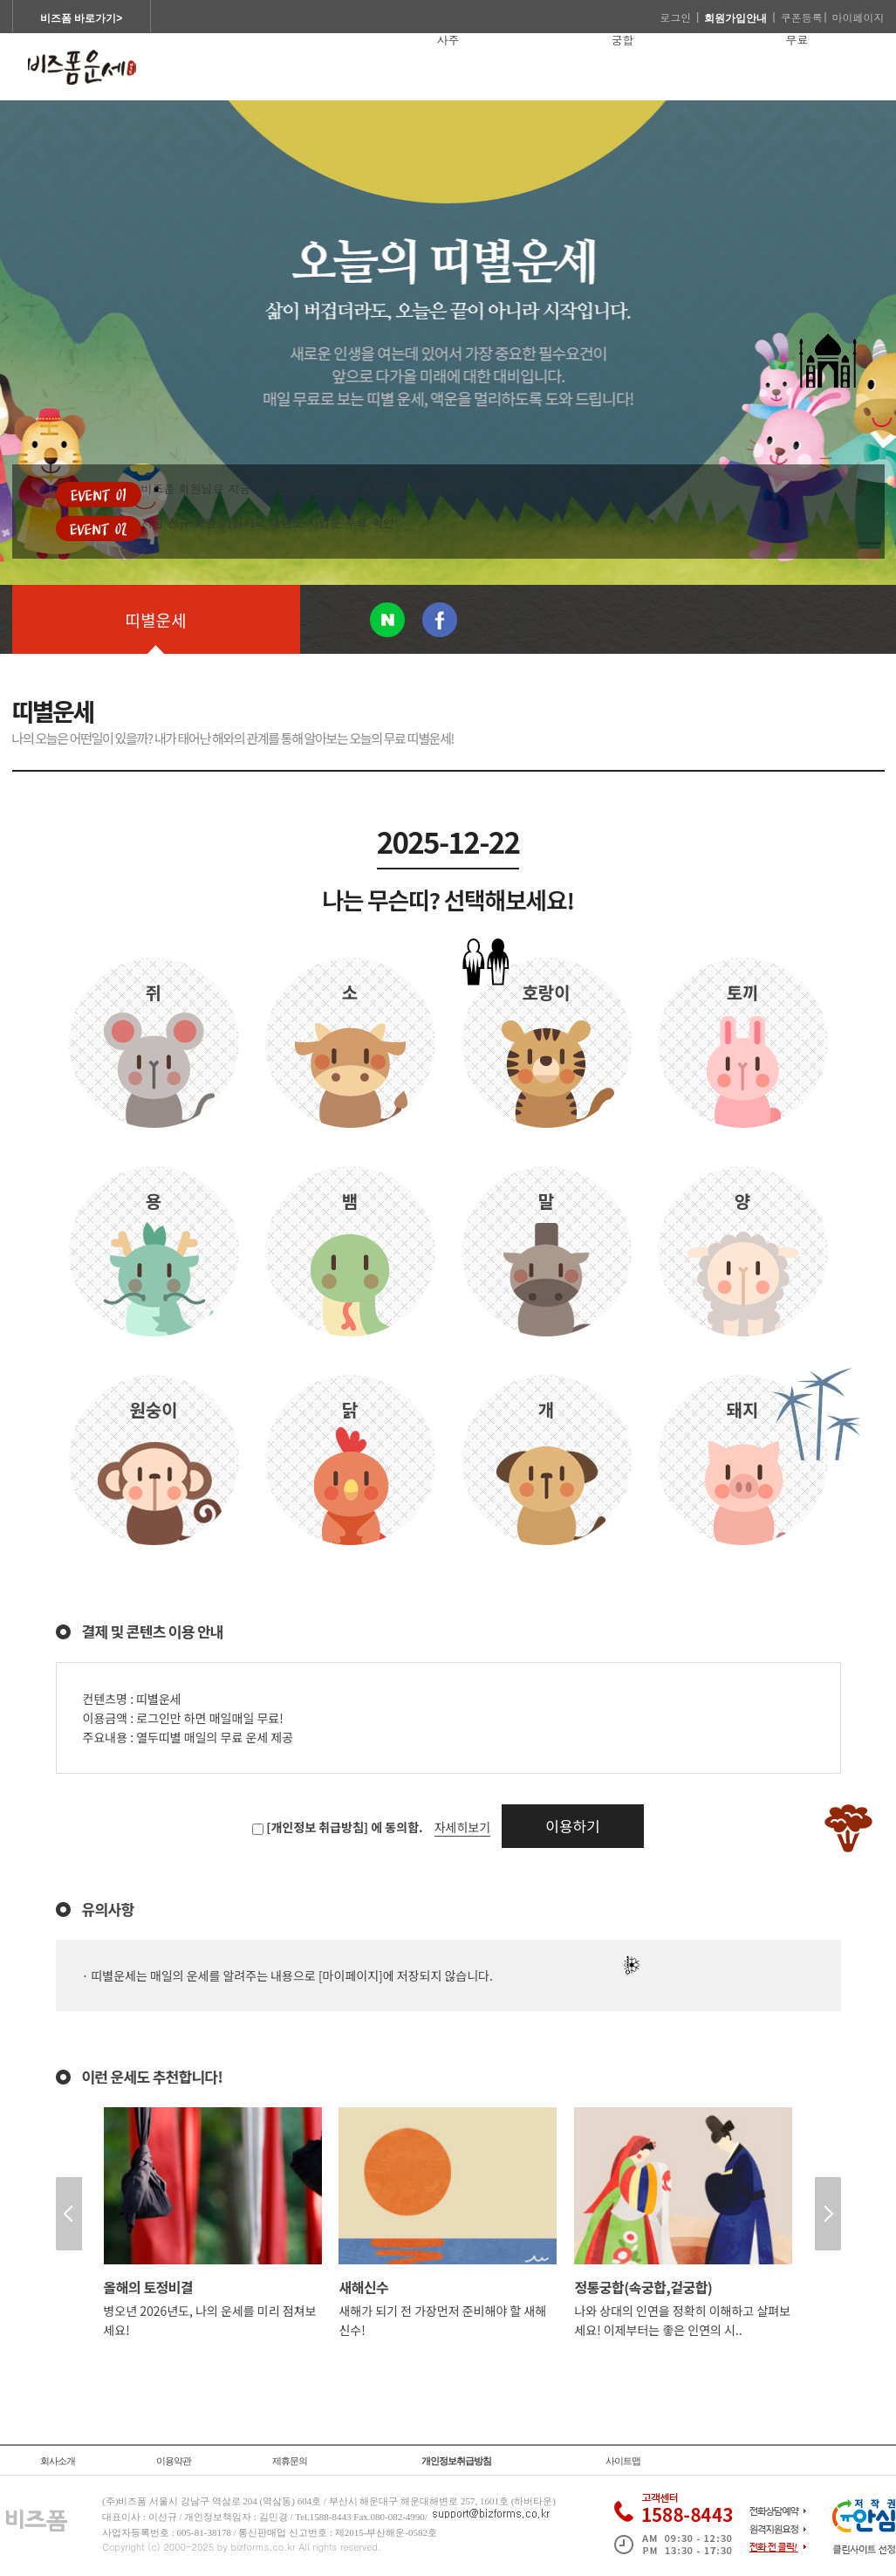  I want to click on swap character or avatar body, so click(486, 962).